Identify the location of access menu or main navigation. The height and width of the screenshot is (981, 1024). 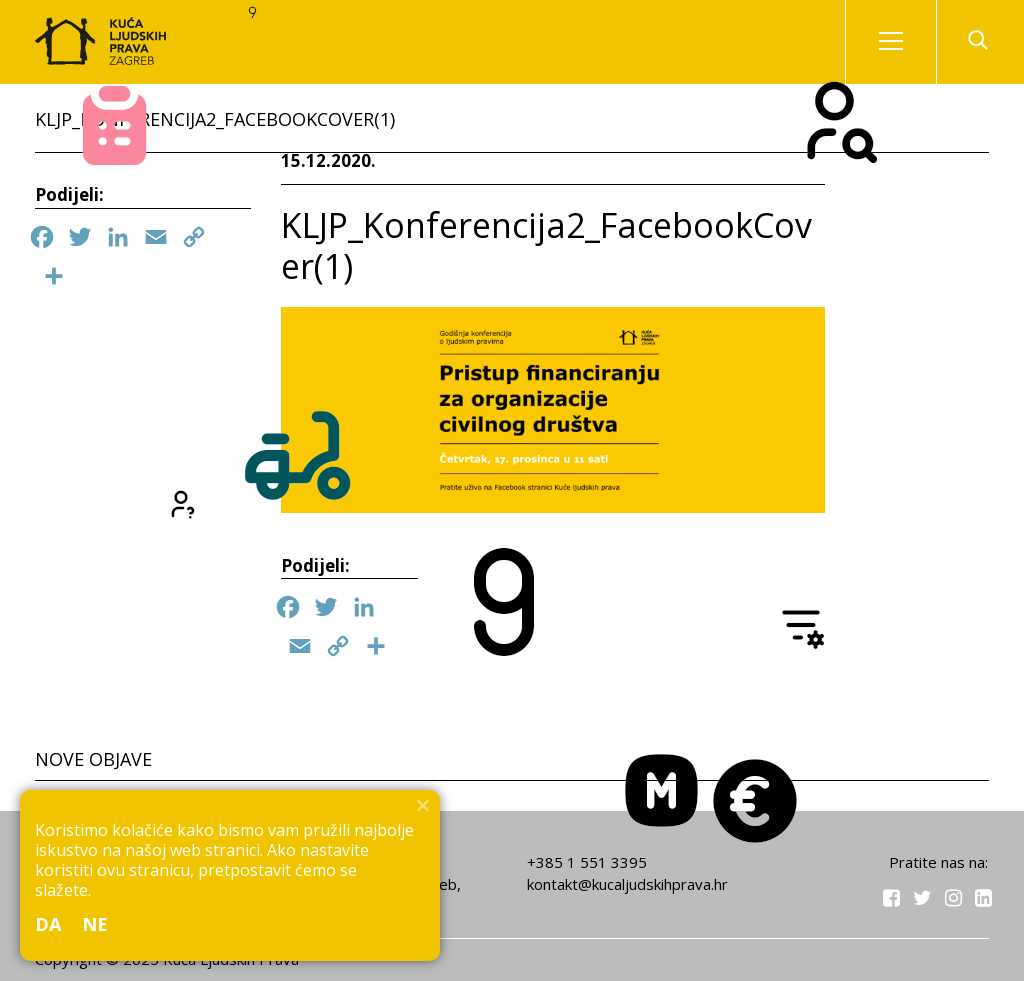
(661, 790).